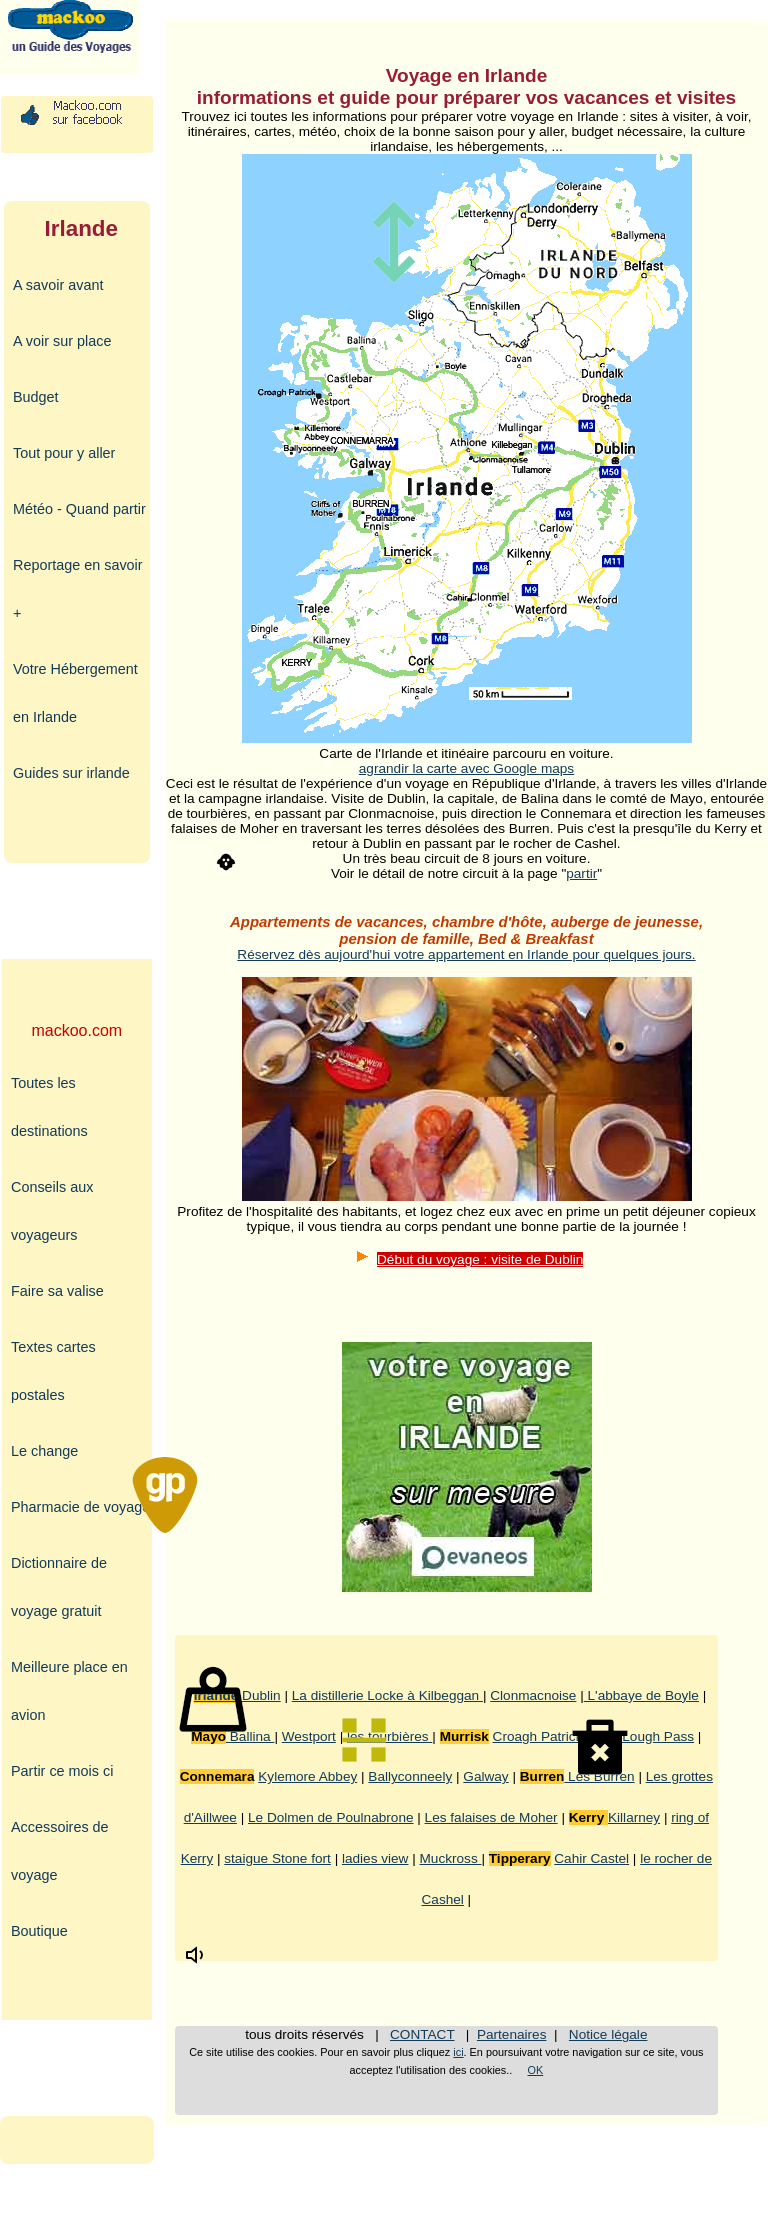  What do you see at coordinates (364, 1740) in the screenshot?
I see `scan a QR code` at bounding box center [364, 1740].